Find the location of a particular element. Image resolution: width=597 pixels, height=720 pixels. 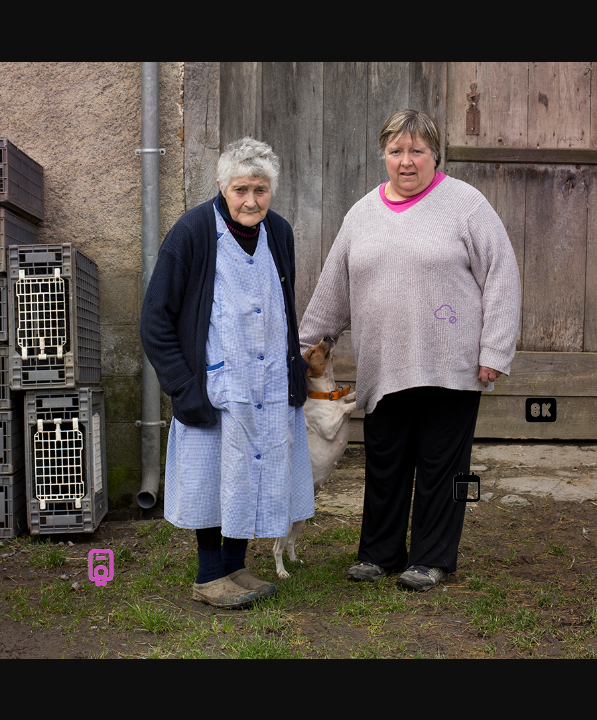

view or manage a scheduled event is located at coordinates (467, 487).